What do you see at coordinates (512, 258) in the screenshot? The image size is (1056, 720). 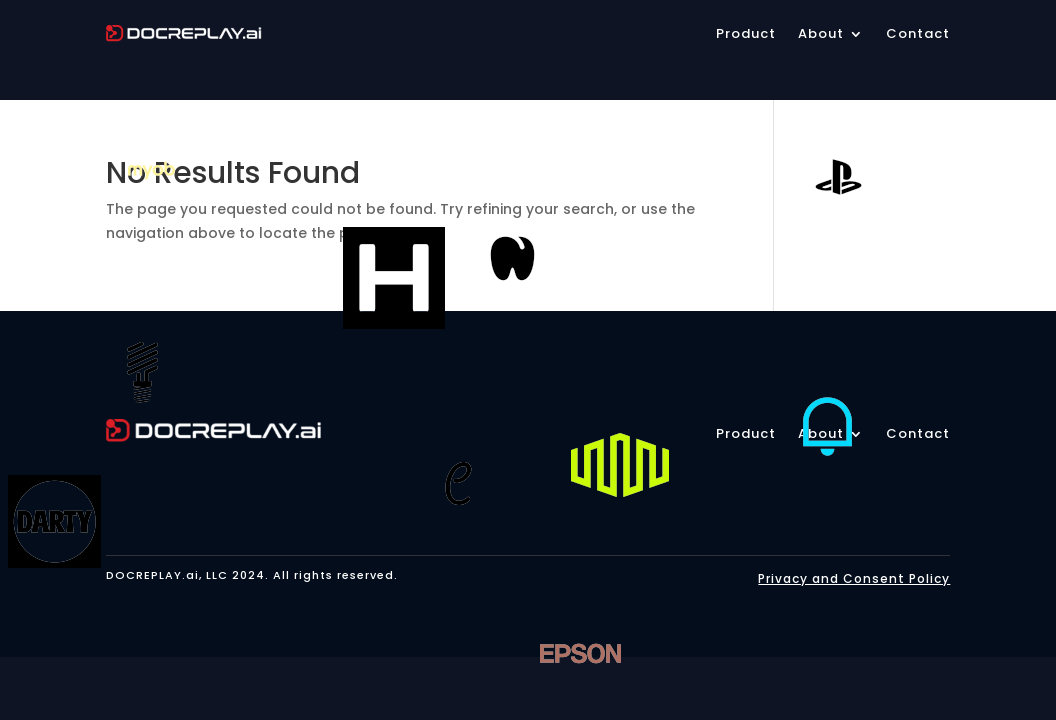 I see `access dental or oral health features` at bounding box center [512, 258].